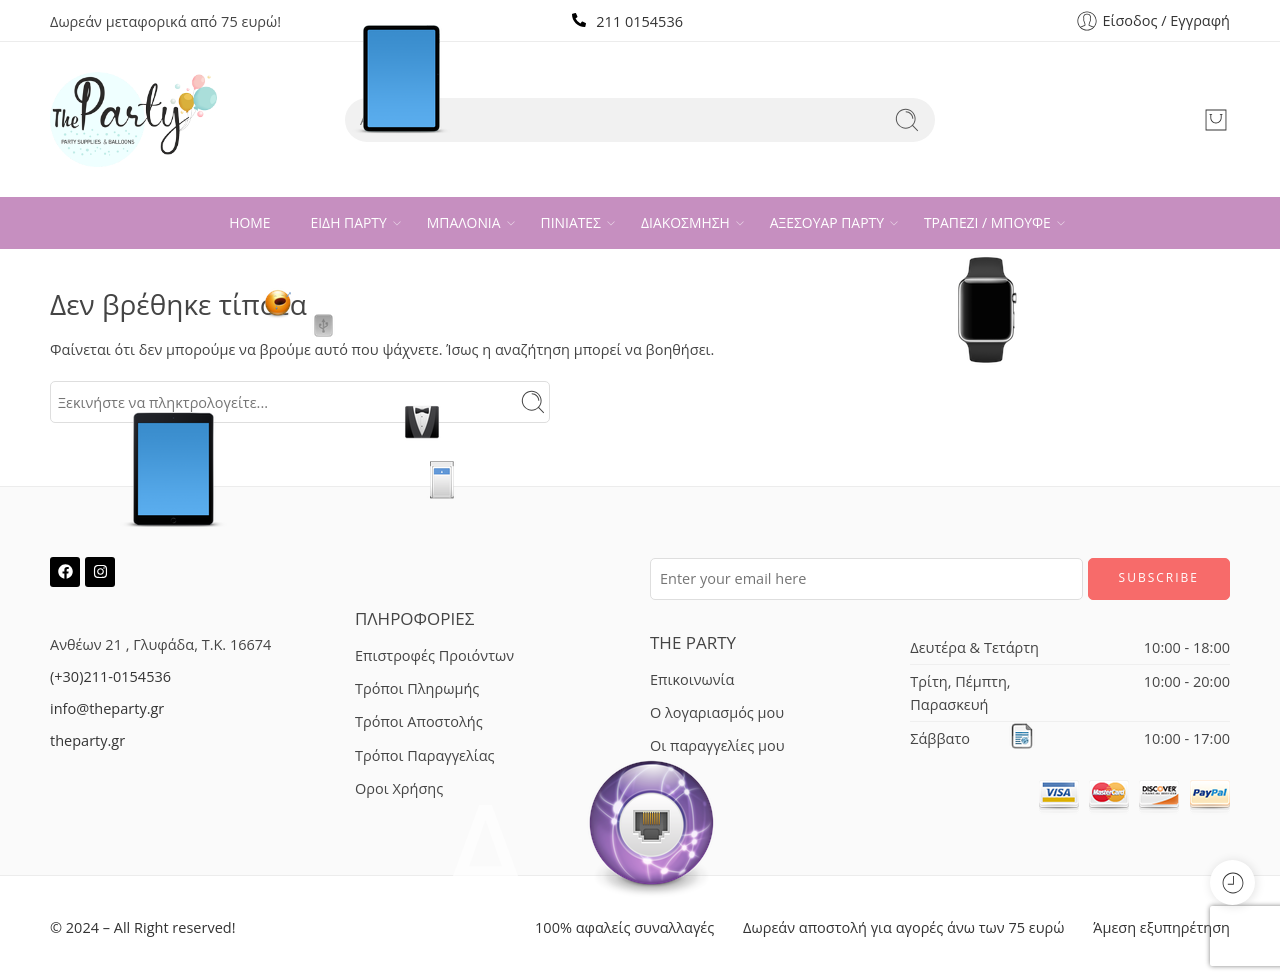 This screenshot has height=980, width=1280. I want to click on pc card or pcmcia card hardware component, so click(442, 480).